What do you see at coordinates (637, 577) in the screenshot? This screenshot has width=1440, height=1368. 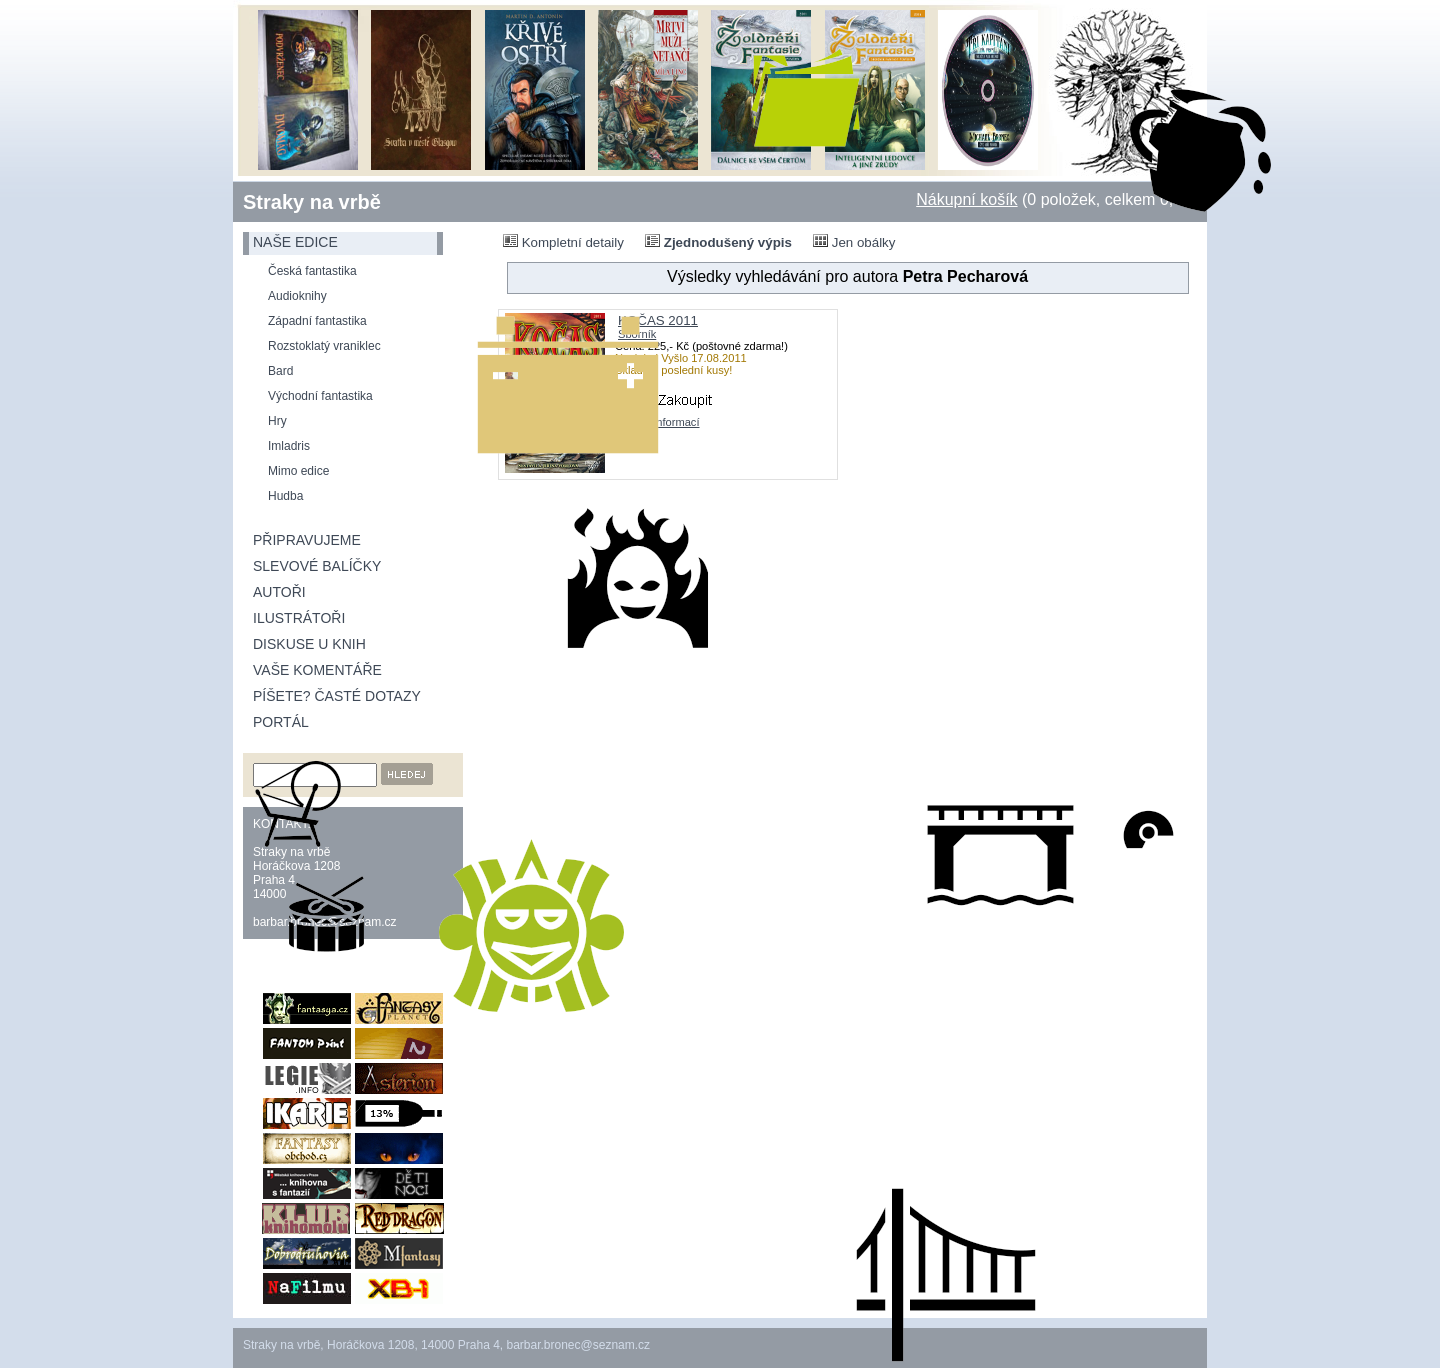 I see `pyromaniac character class or trait indicator` at bounding box center [637, 577].